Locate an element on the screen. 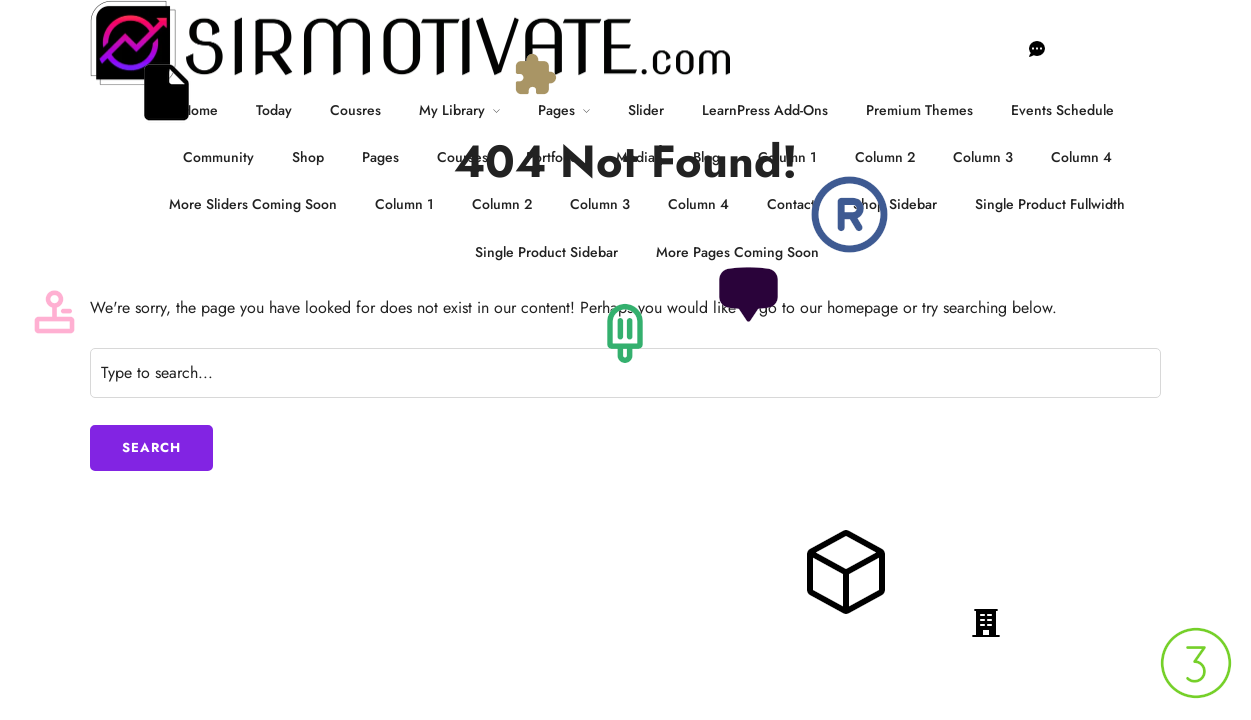  indicates step three in a multi-step process is located at coordinates (1196, 663).